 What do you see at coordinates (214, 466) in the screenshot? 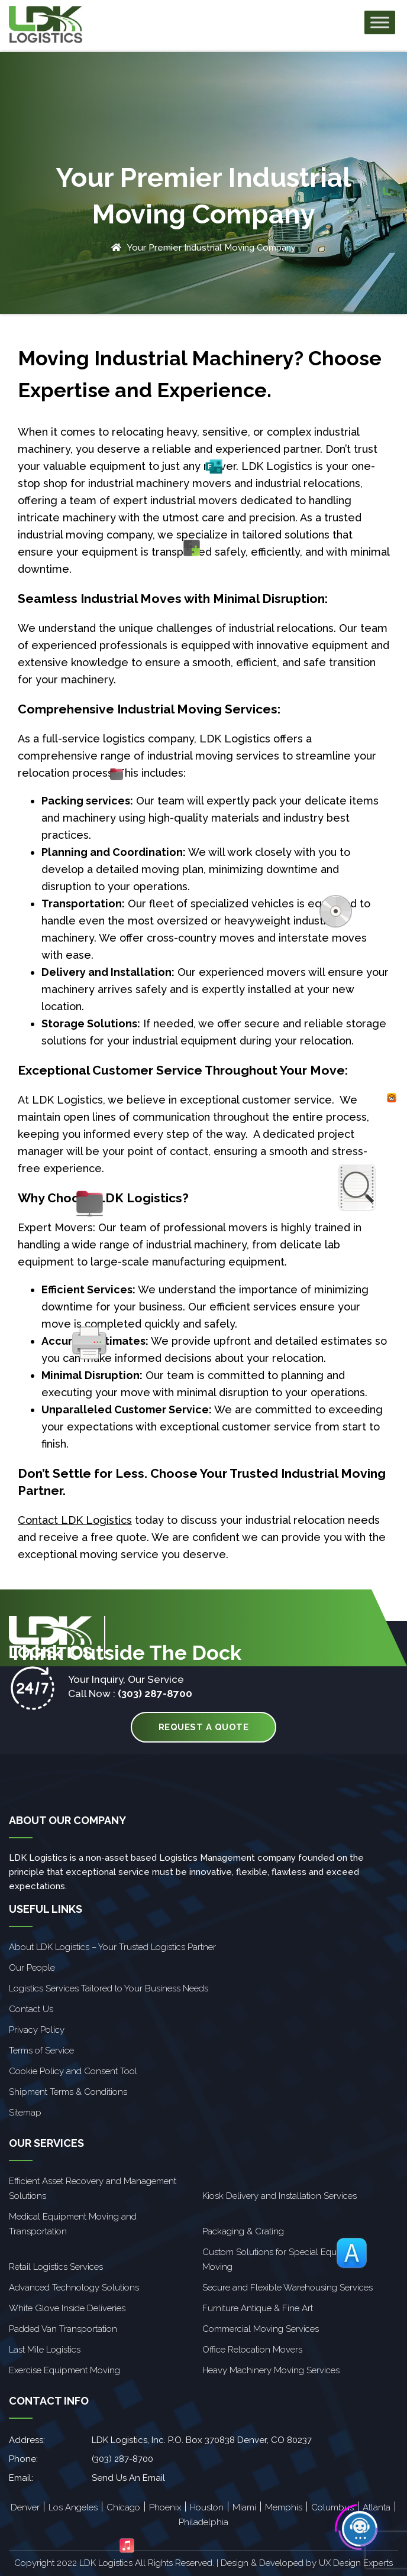
I see `open microsoft forms app` at bounding box center [214, 466].